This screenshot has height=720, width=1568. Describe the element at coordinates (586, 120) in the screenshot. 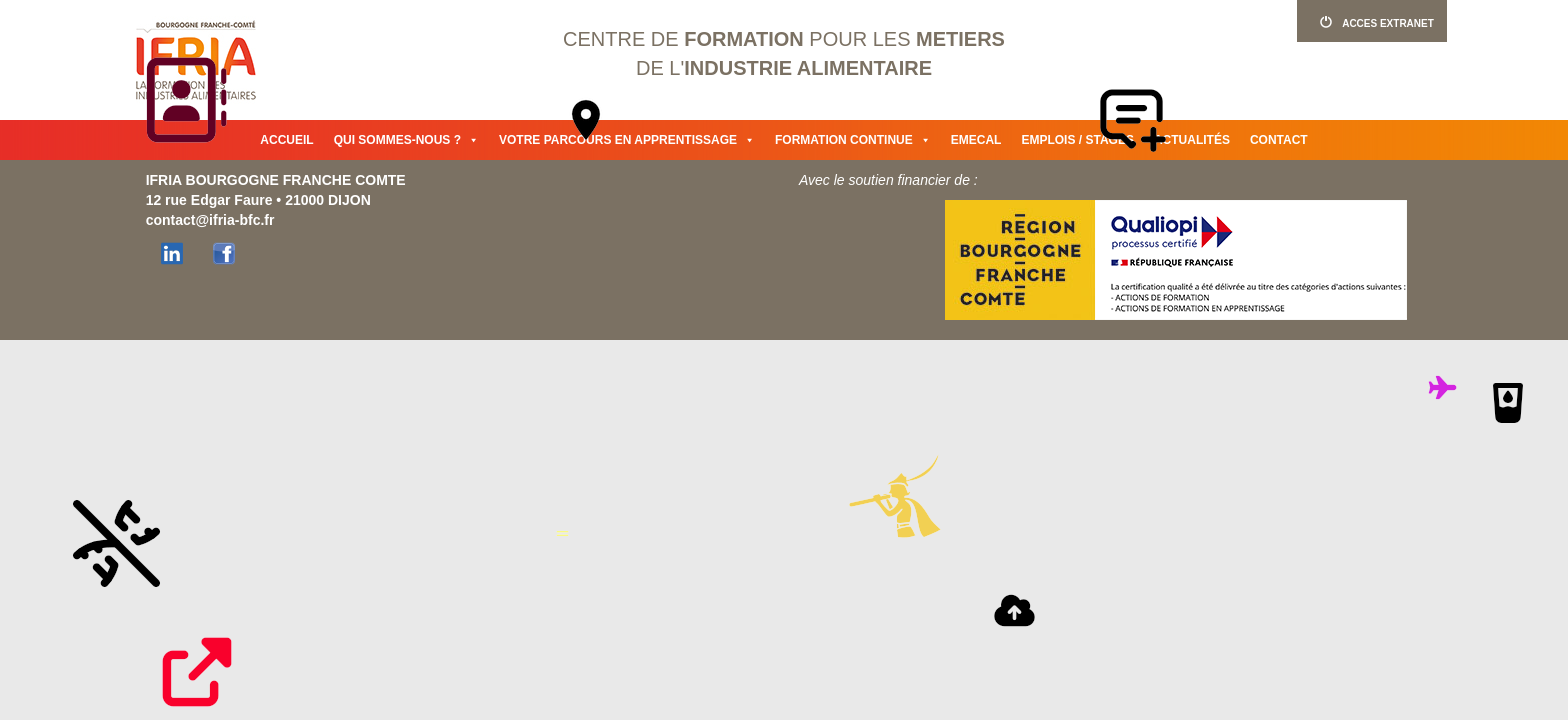

I see `view current location on map` at that location.